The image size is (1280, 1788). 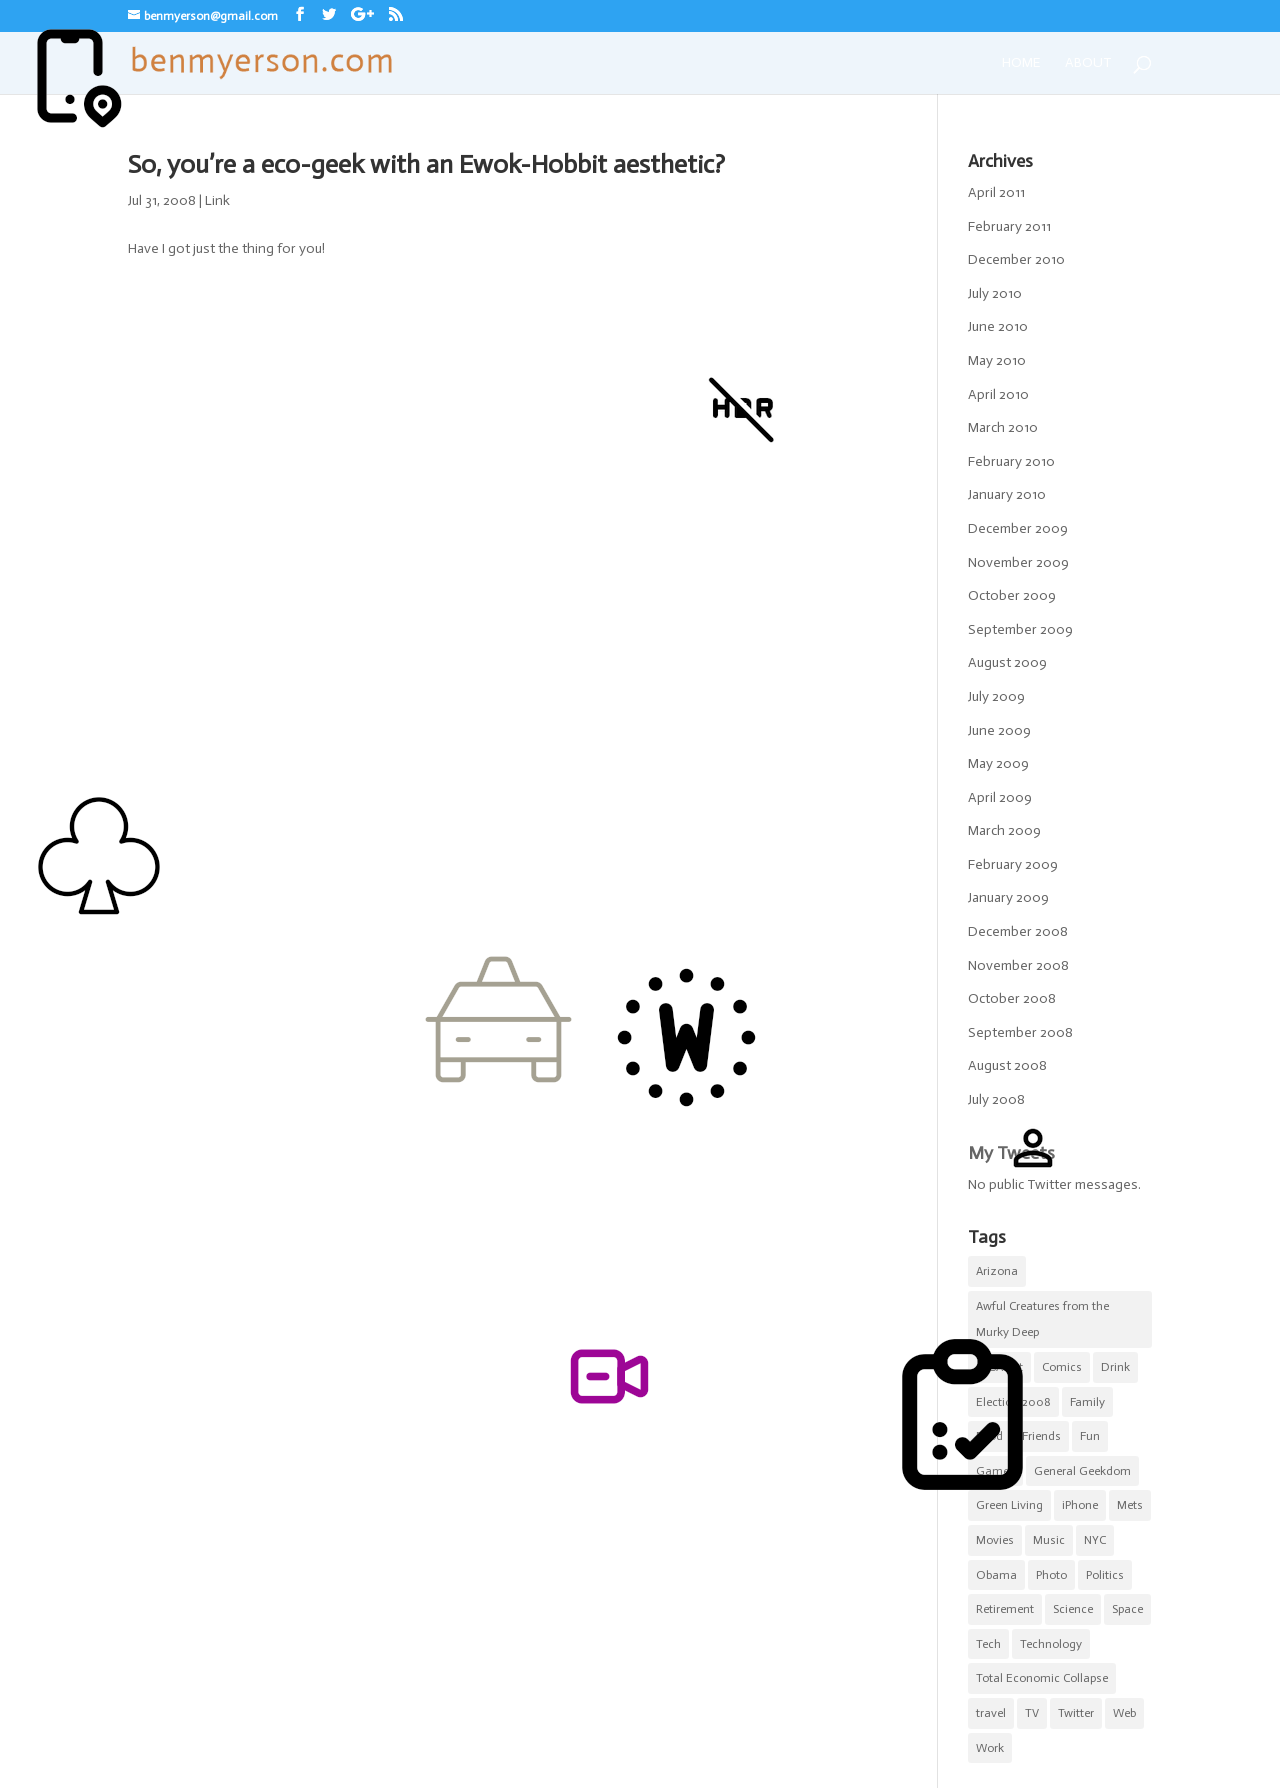 I want to click on disable HDR mode for photos, so click(x=743, y=408).